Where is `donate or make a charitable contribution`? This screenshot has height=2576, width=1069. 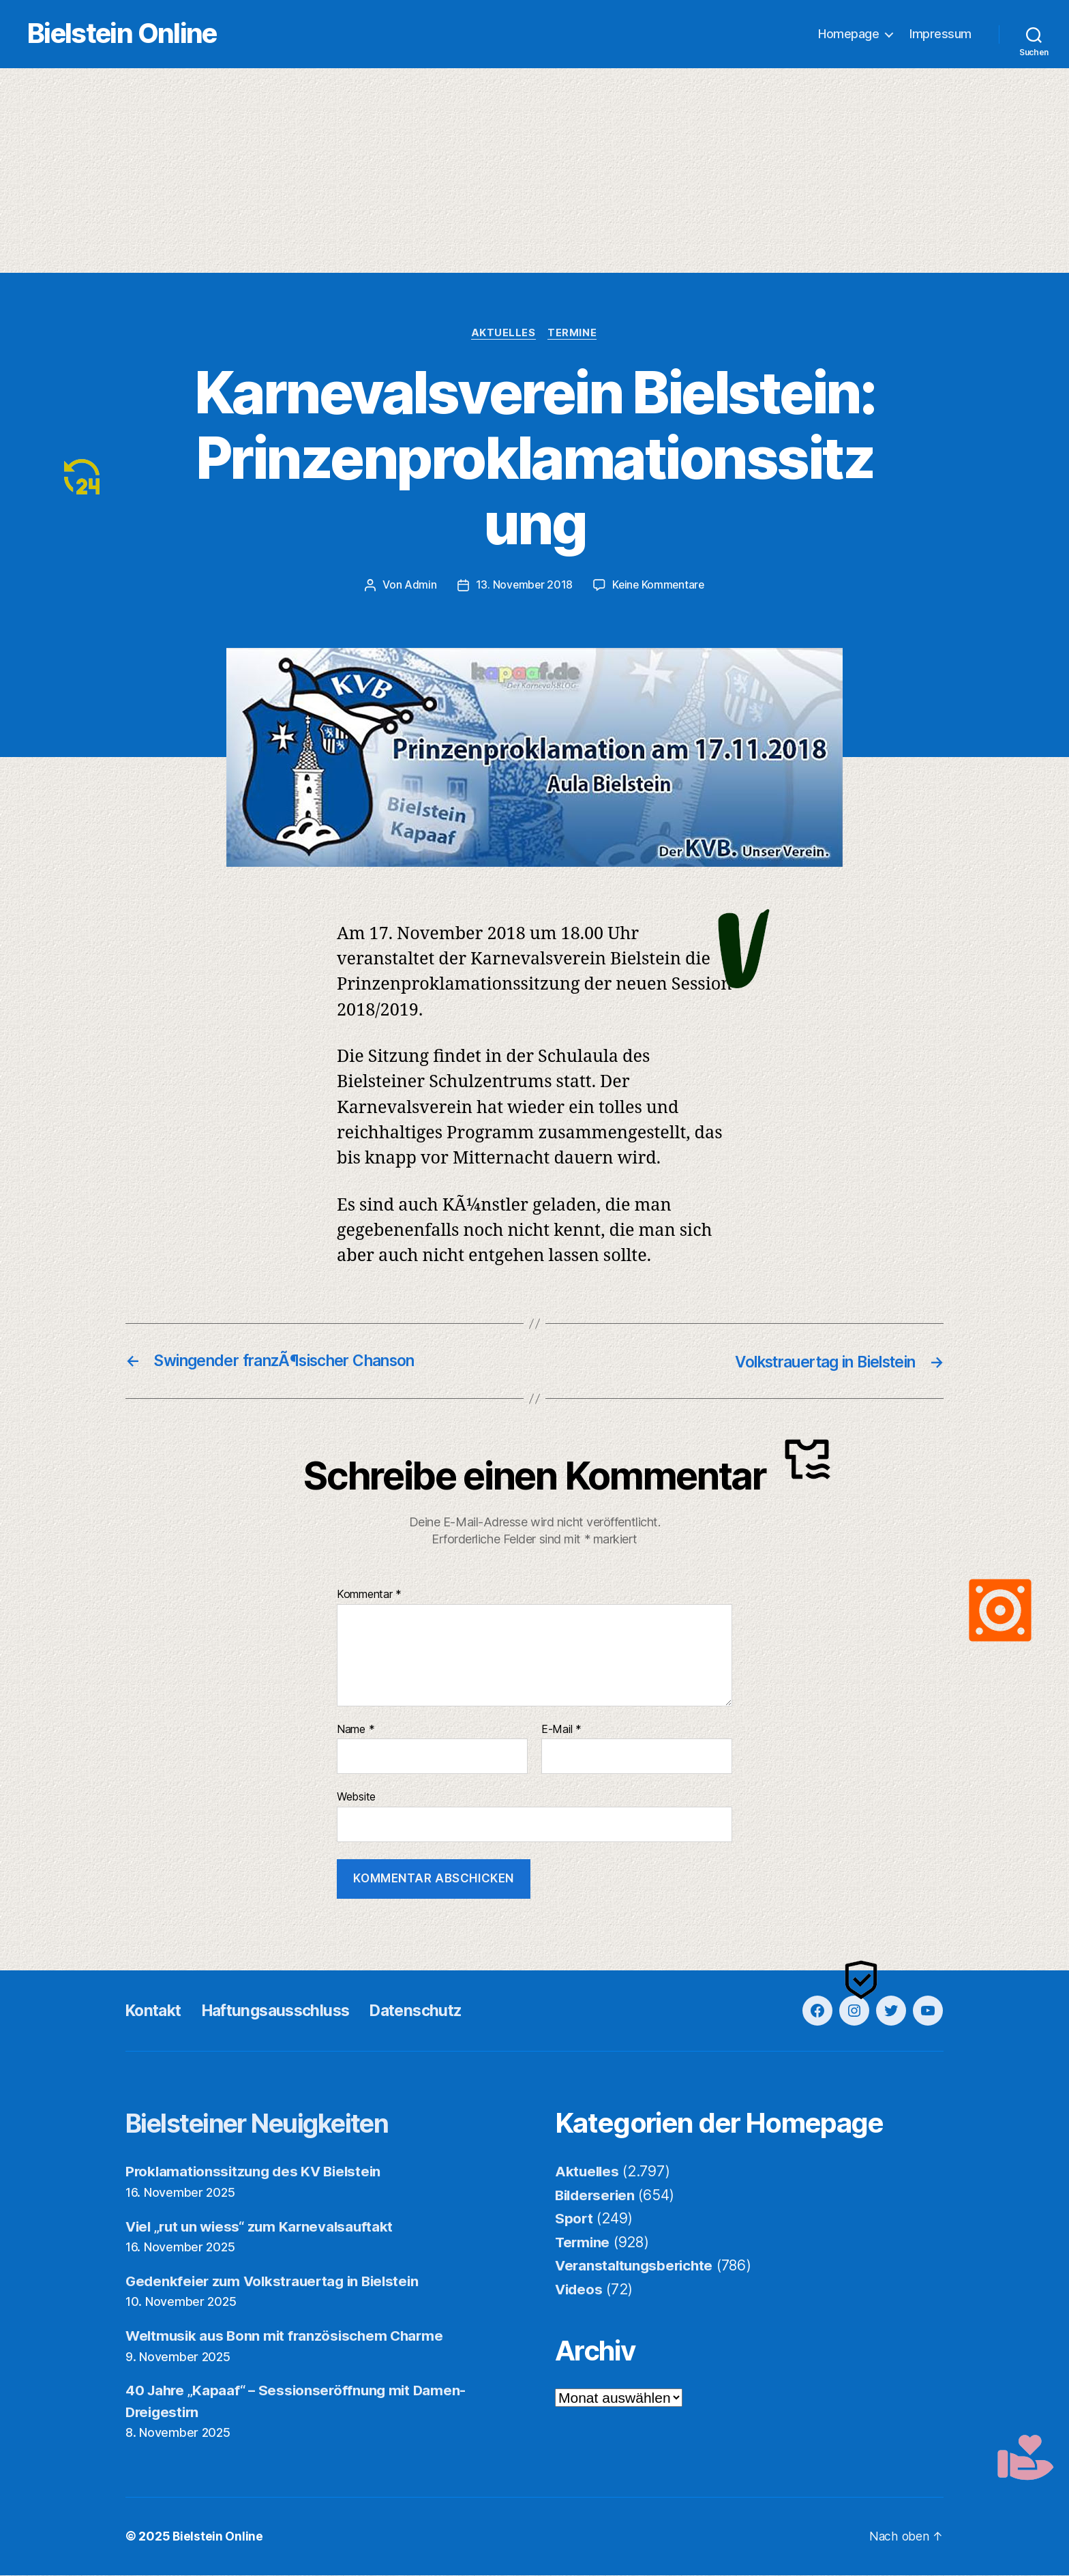
donate or make a charitable contribution is located at coordinates (1025, 2457).